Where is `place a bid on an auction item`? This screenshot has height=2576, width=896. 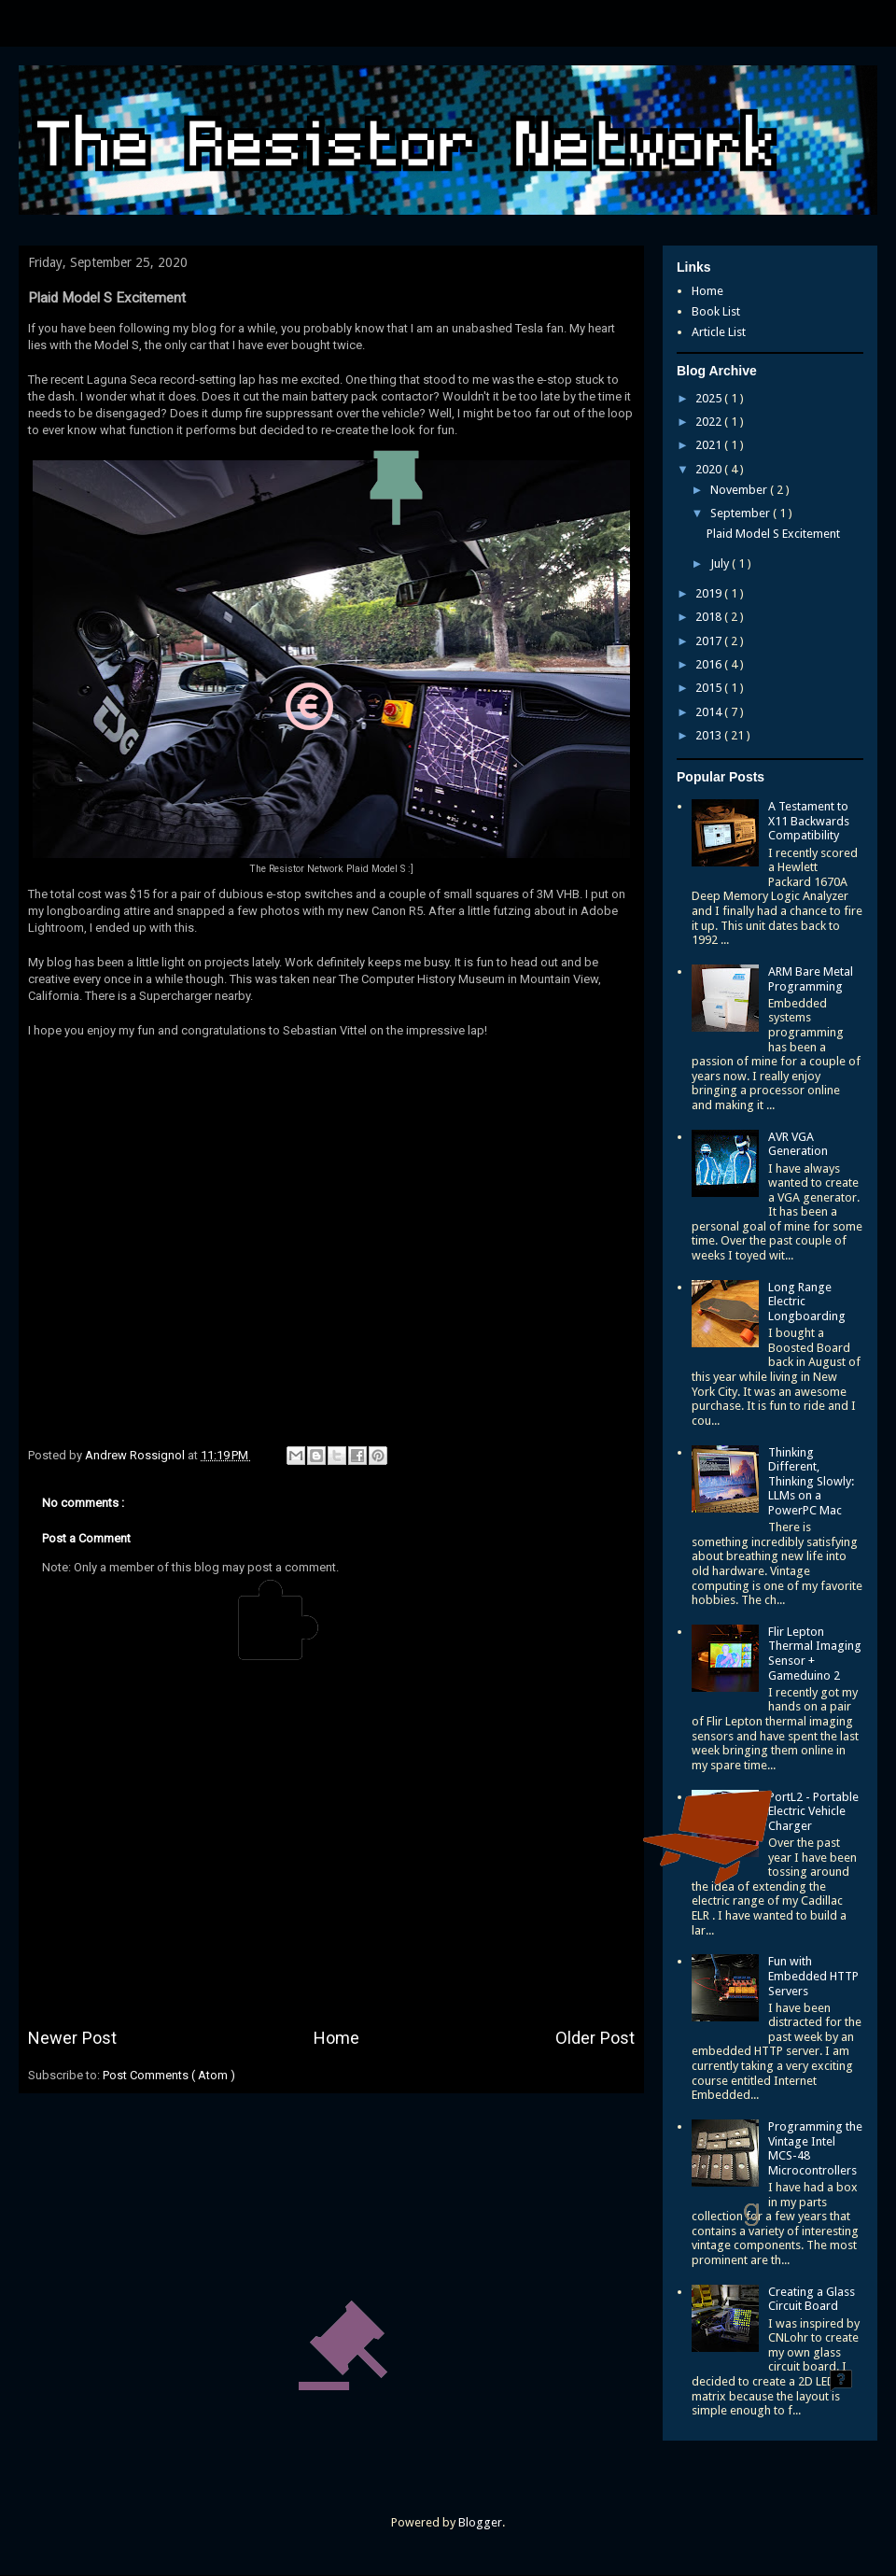 place a bid on an auction item is located at coordinates (341, 2348).